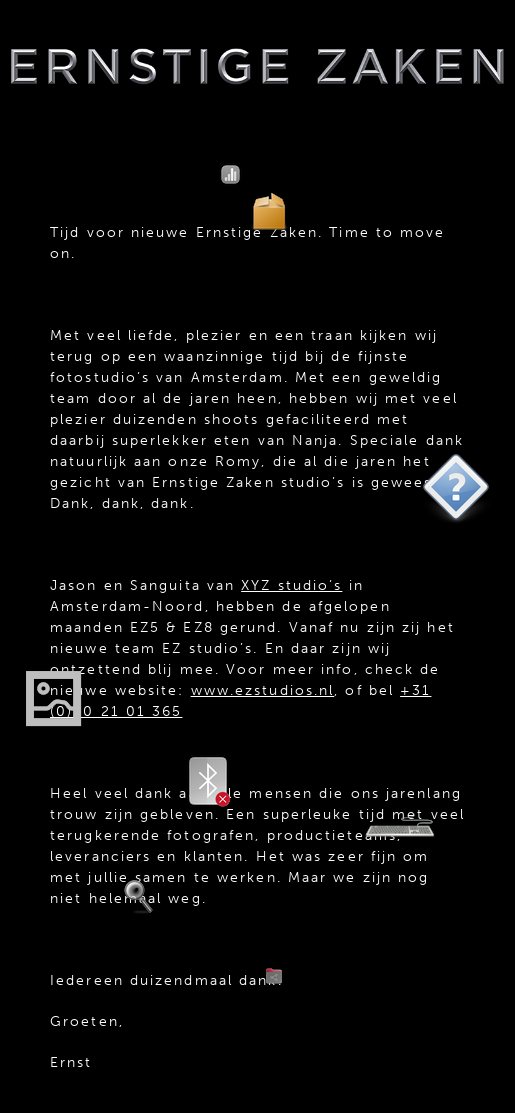 This screenshot has width=515, height=1113. Describe the element at coordinates (269, 212) in the screenshot. I see `generic package or archive file type` at that location.